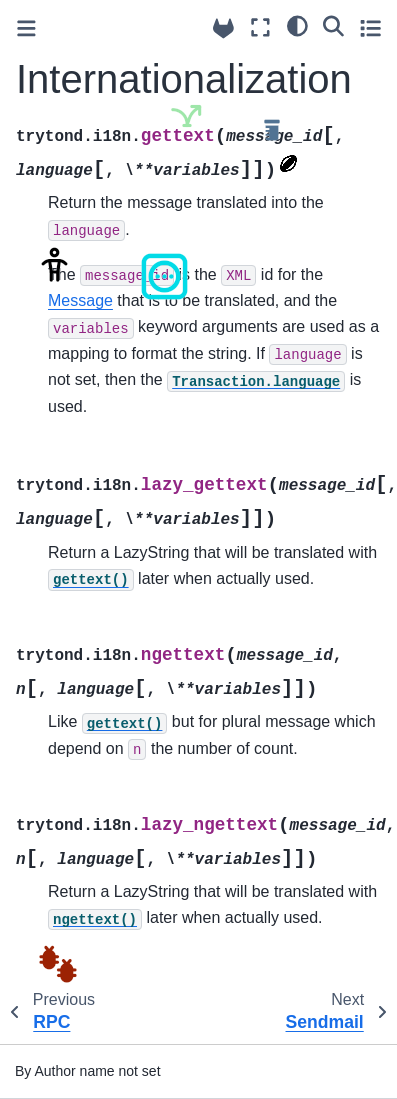 Image resolution: width=397 pixels, height=1099 pixels. Describe the element at coordinates (164, 276) in the screenshot. I see `tumble dry on medium heat setting` at that location.